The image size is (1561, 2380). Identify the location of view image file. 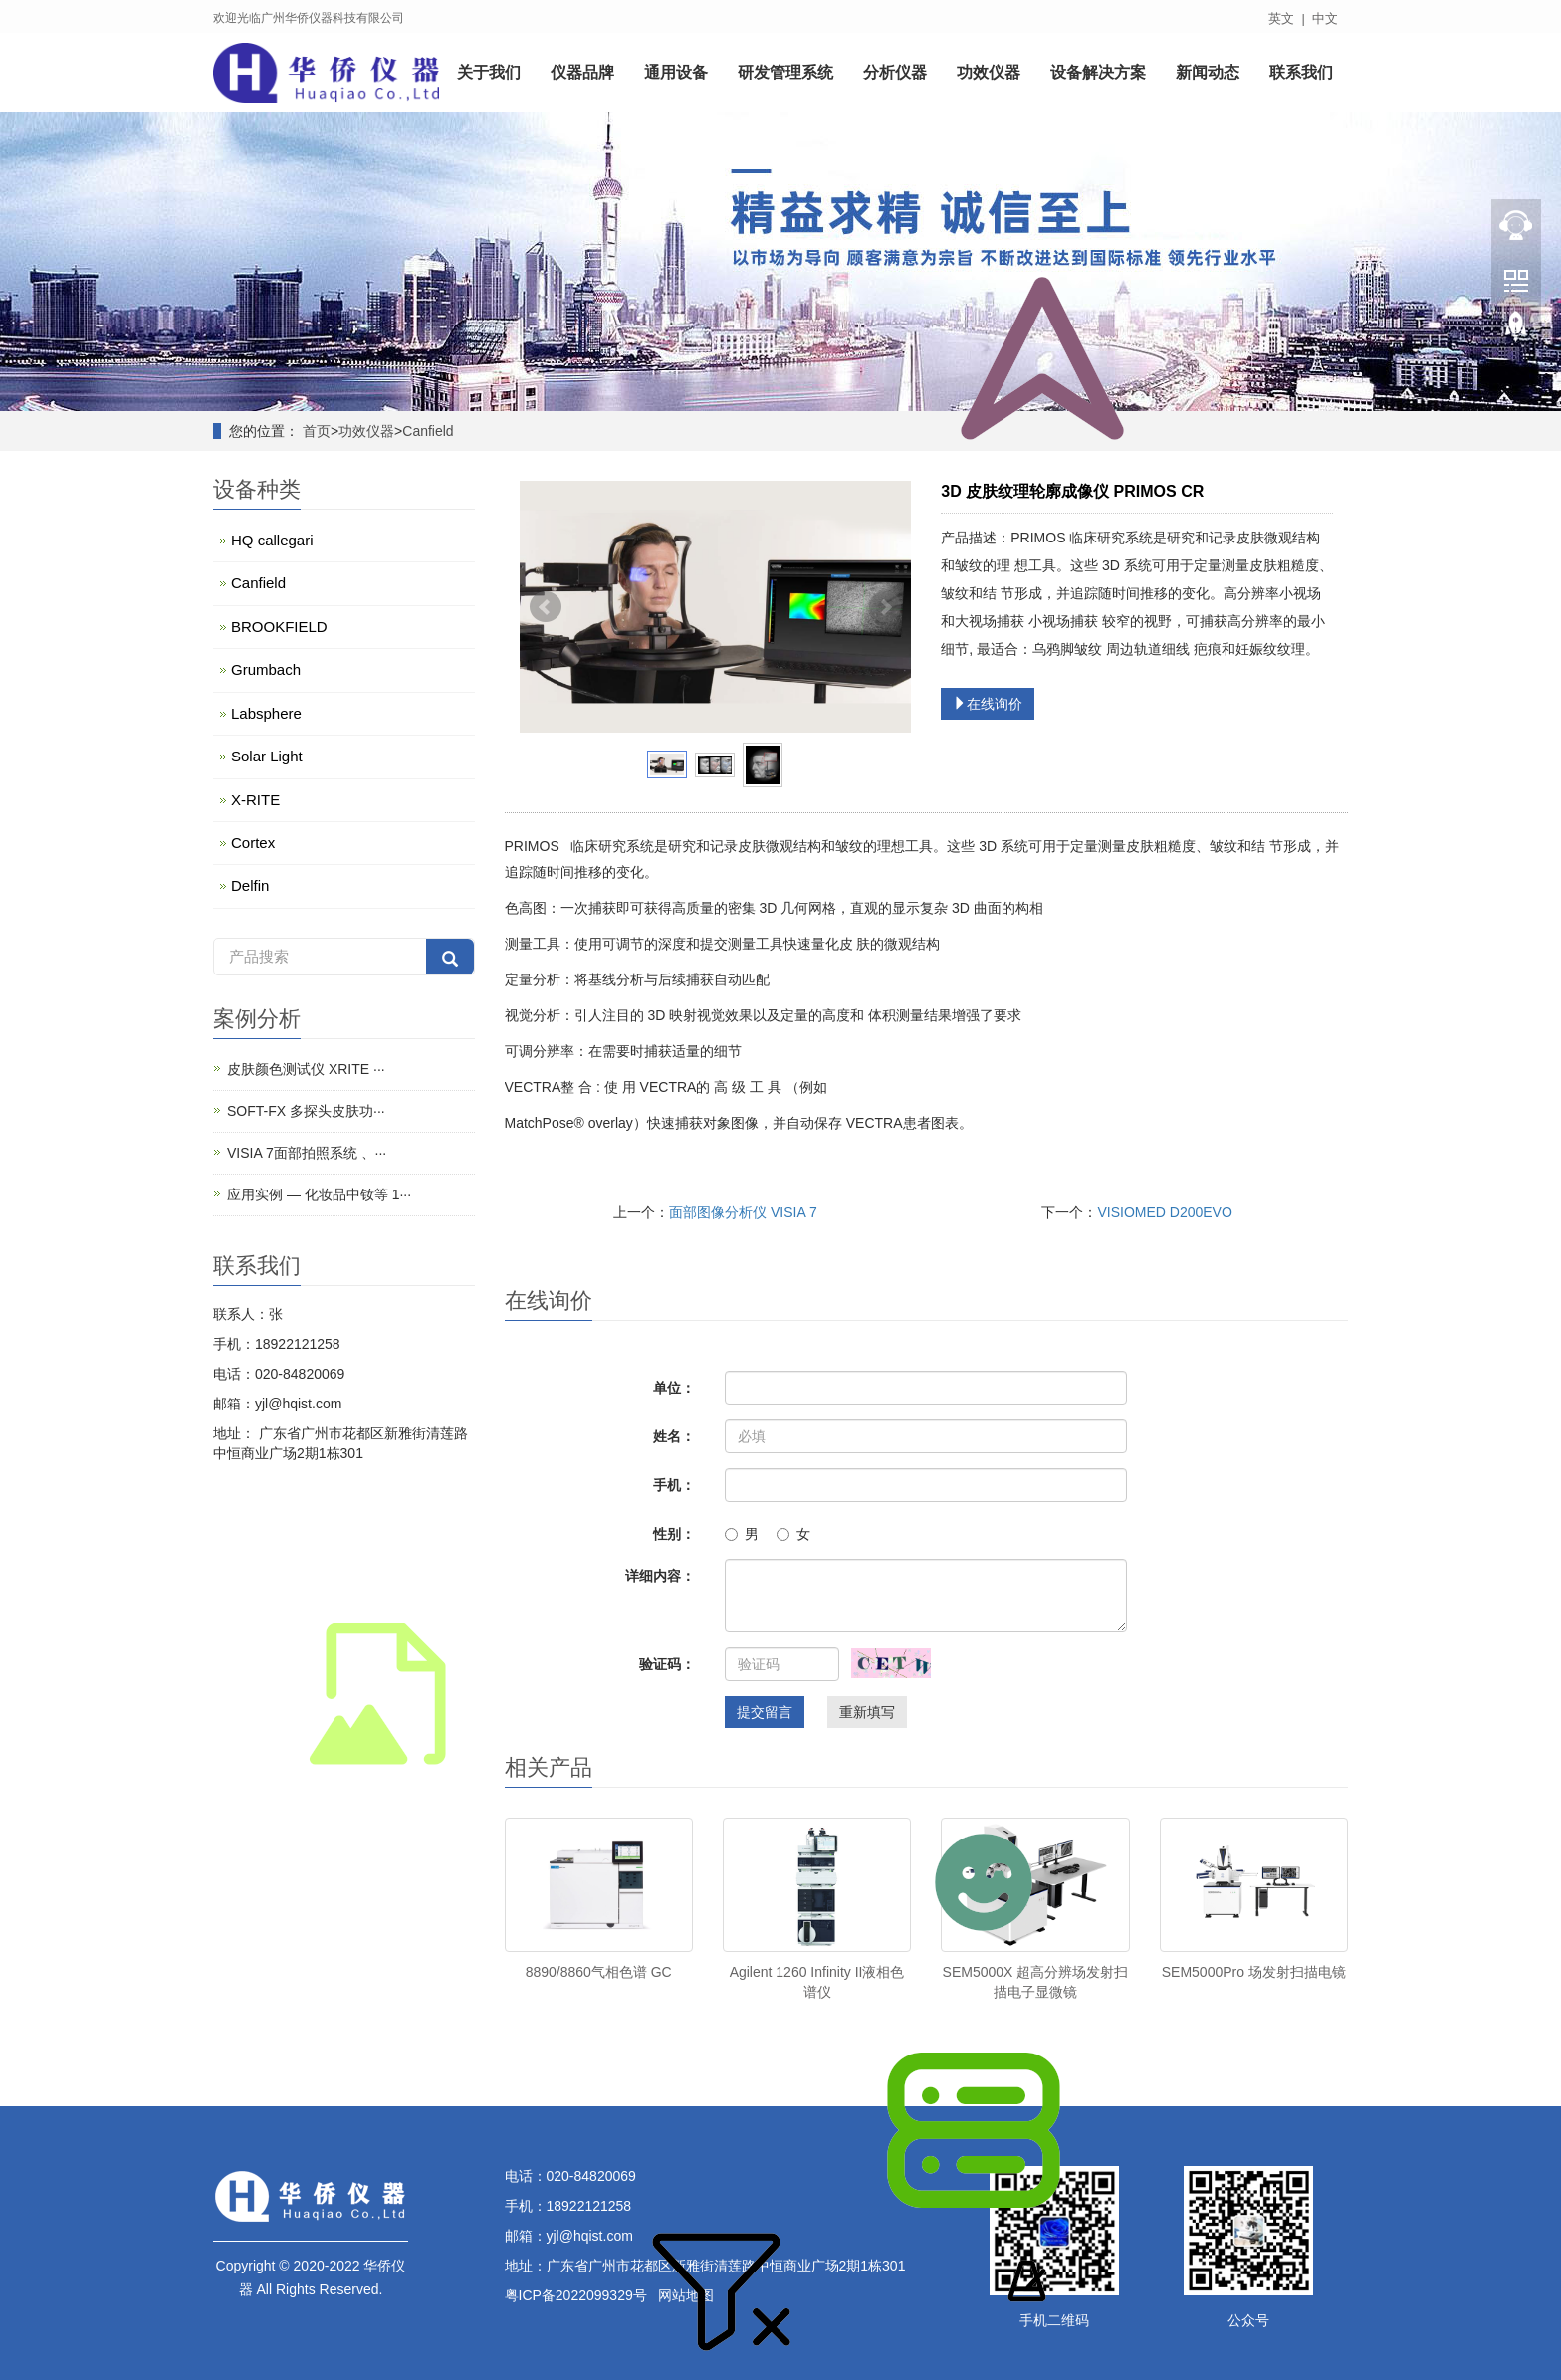
(385, 1693).